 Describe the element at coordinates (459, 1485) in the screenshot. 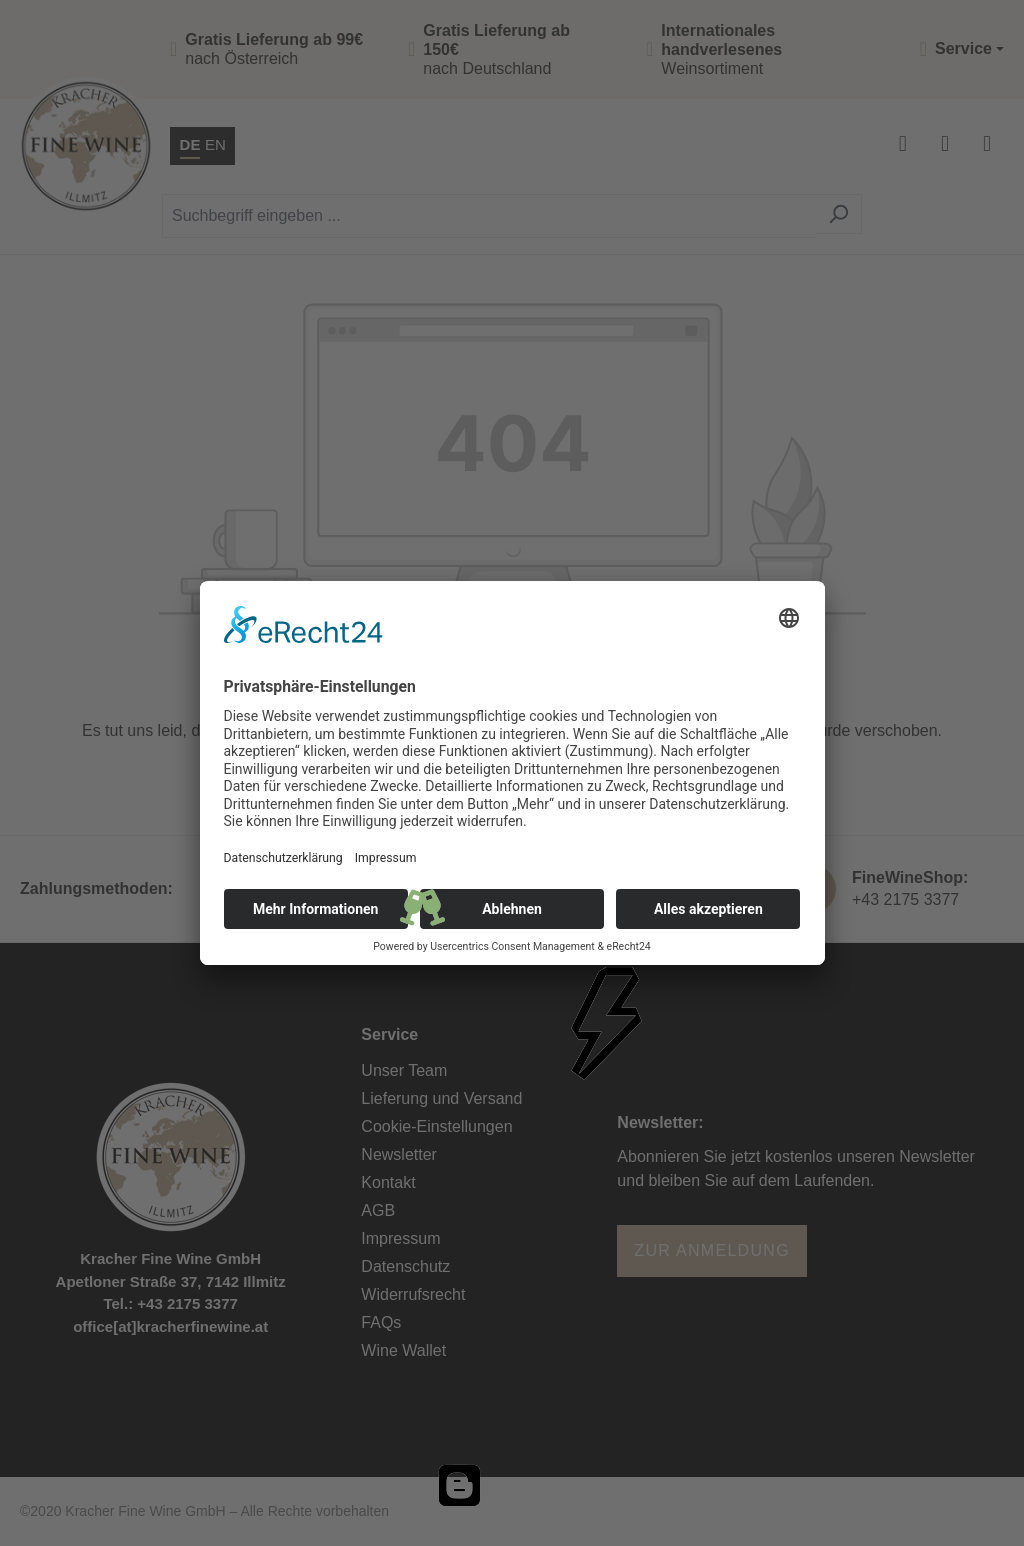

I see `open the Blogger app` at that location.